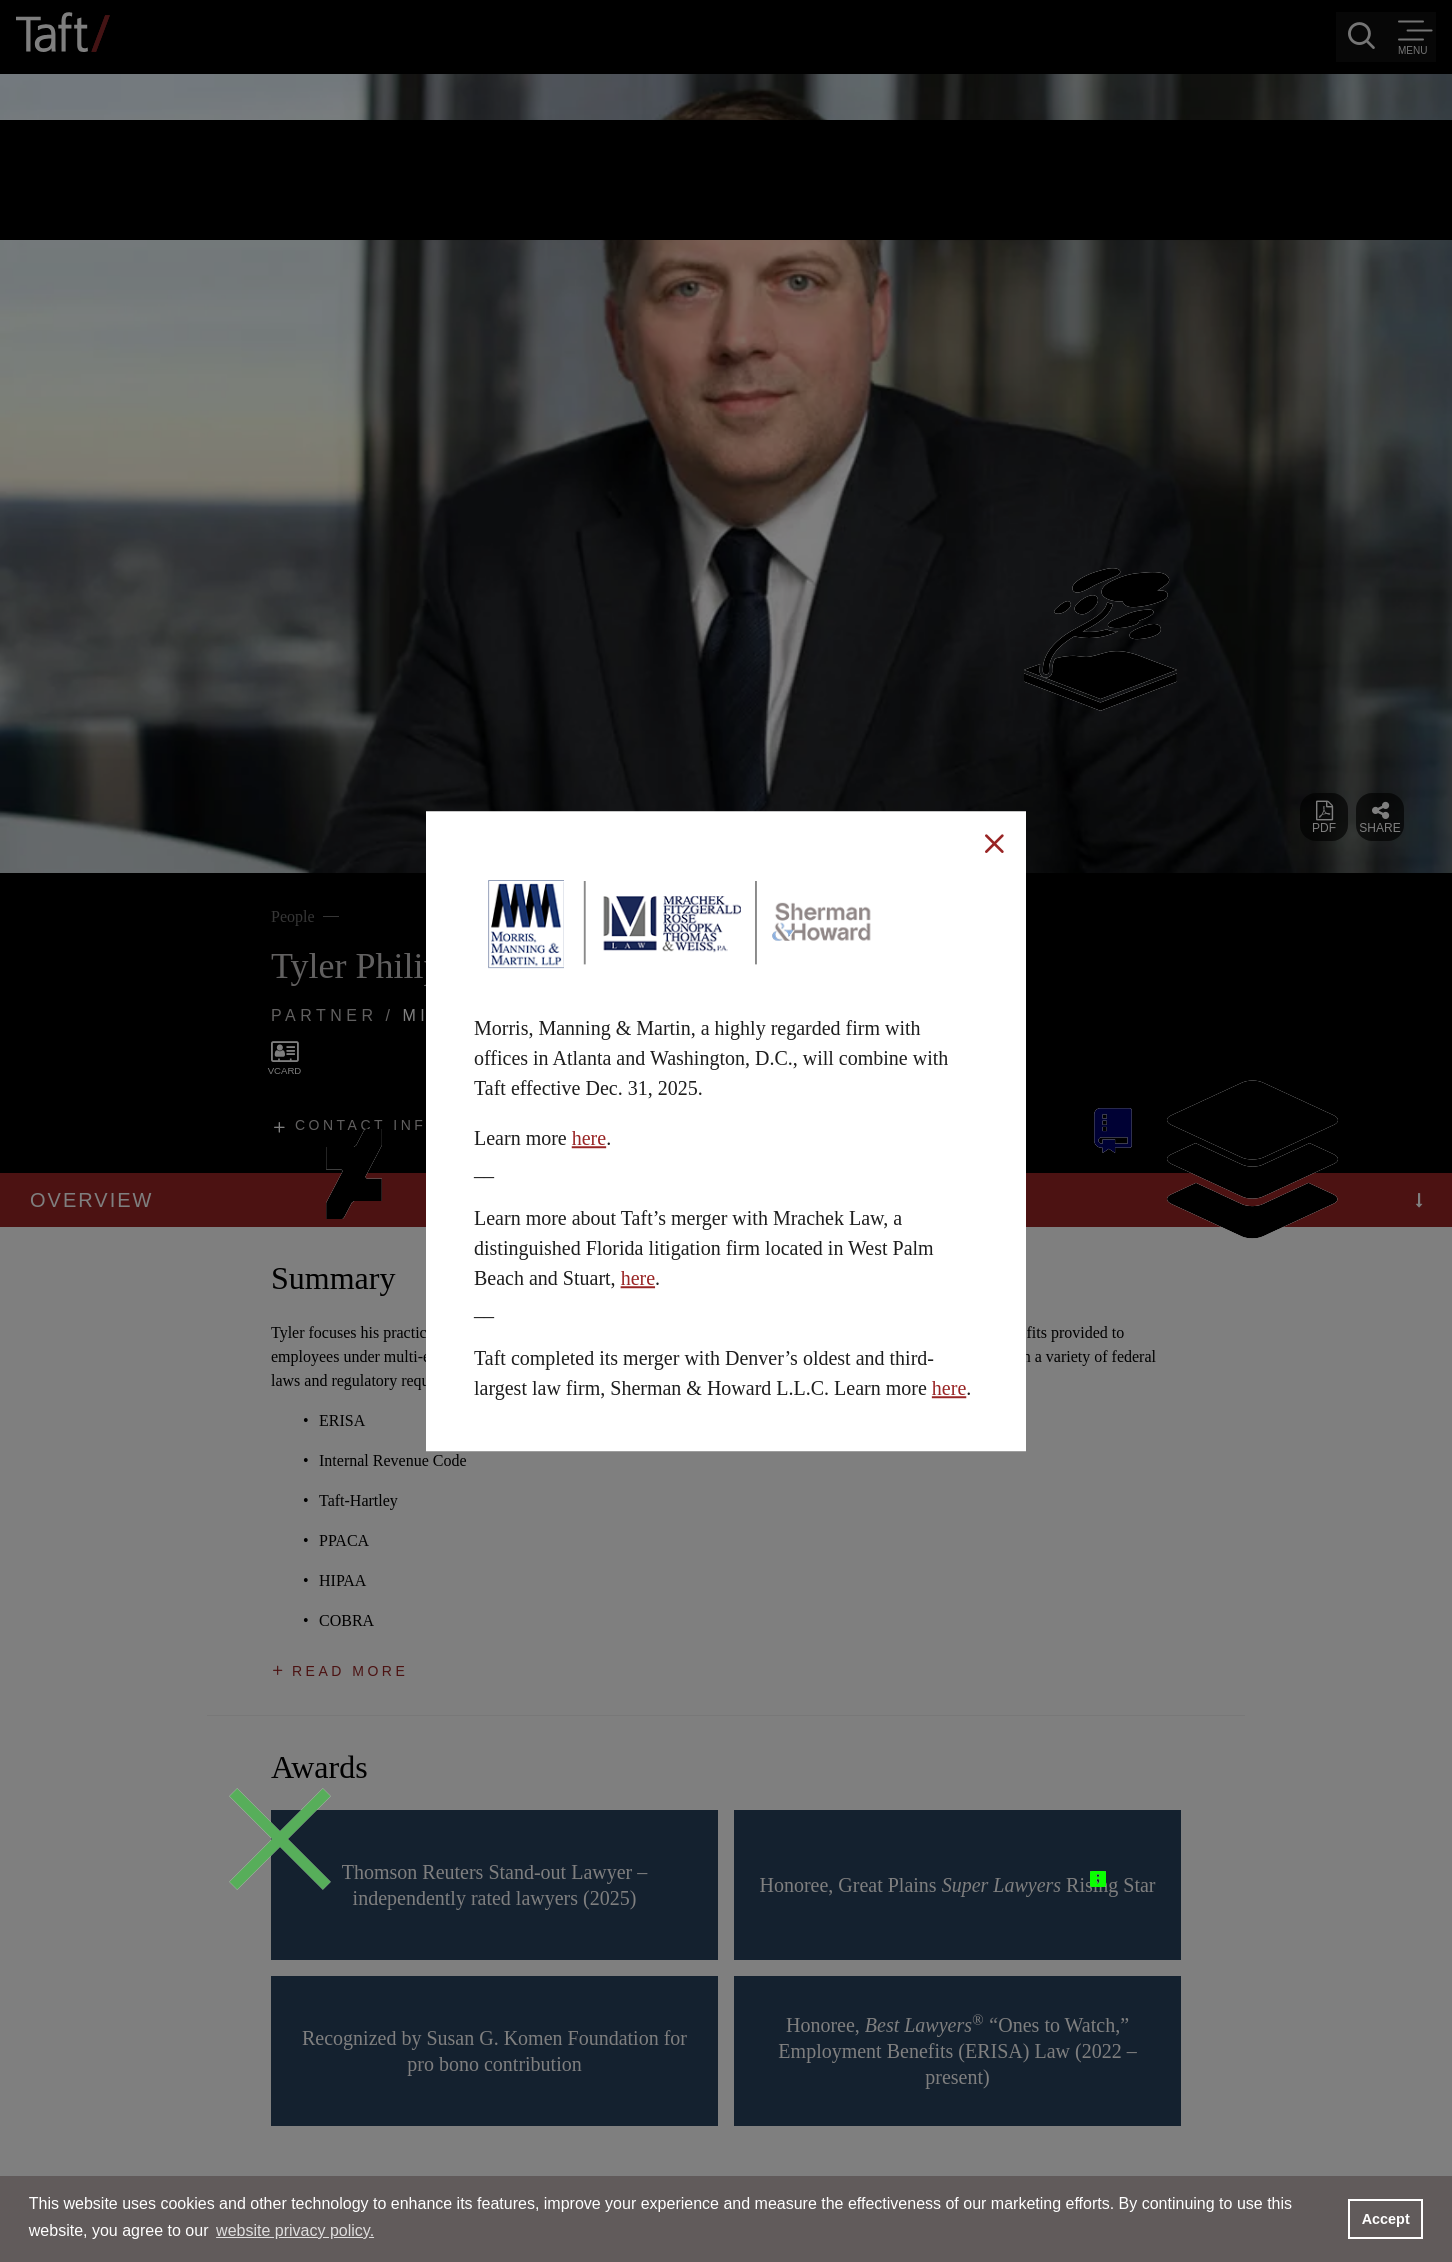  What do you see at coordinates (1252, 1159) in the screenshot?
I see `open onlyoffice application` at bounding box center [1252, 1159].